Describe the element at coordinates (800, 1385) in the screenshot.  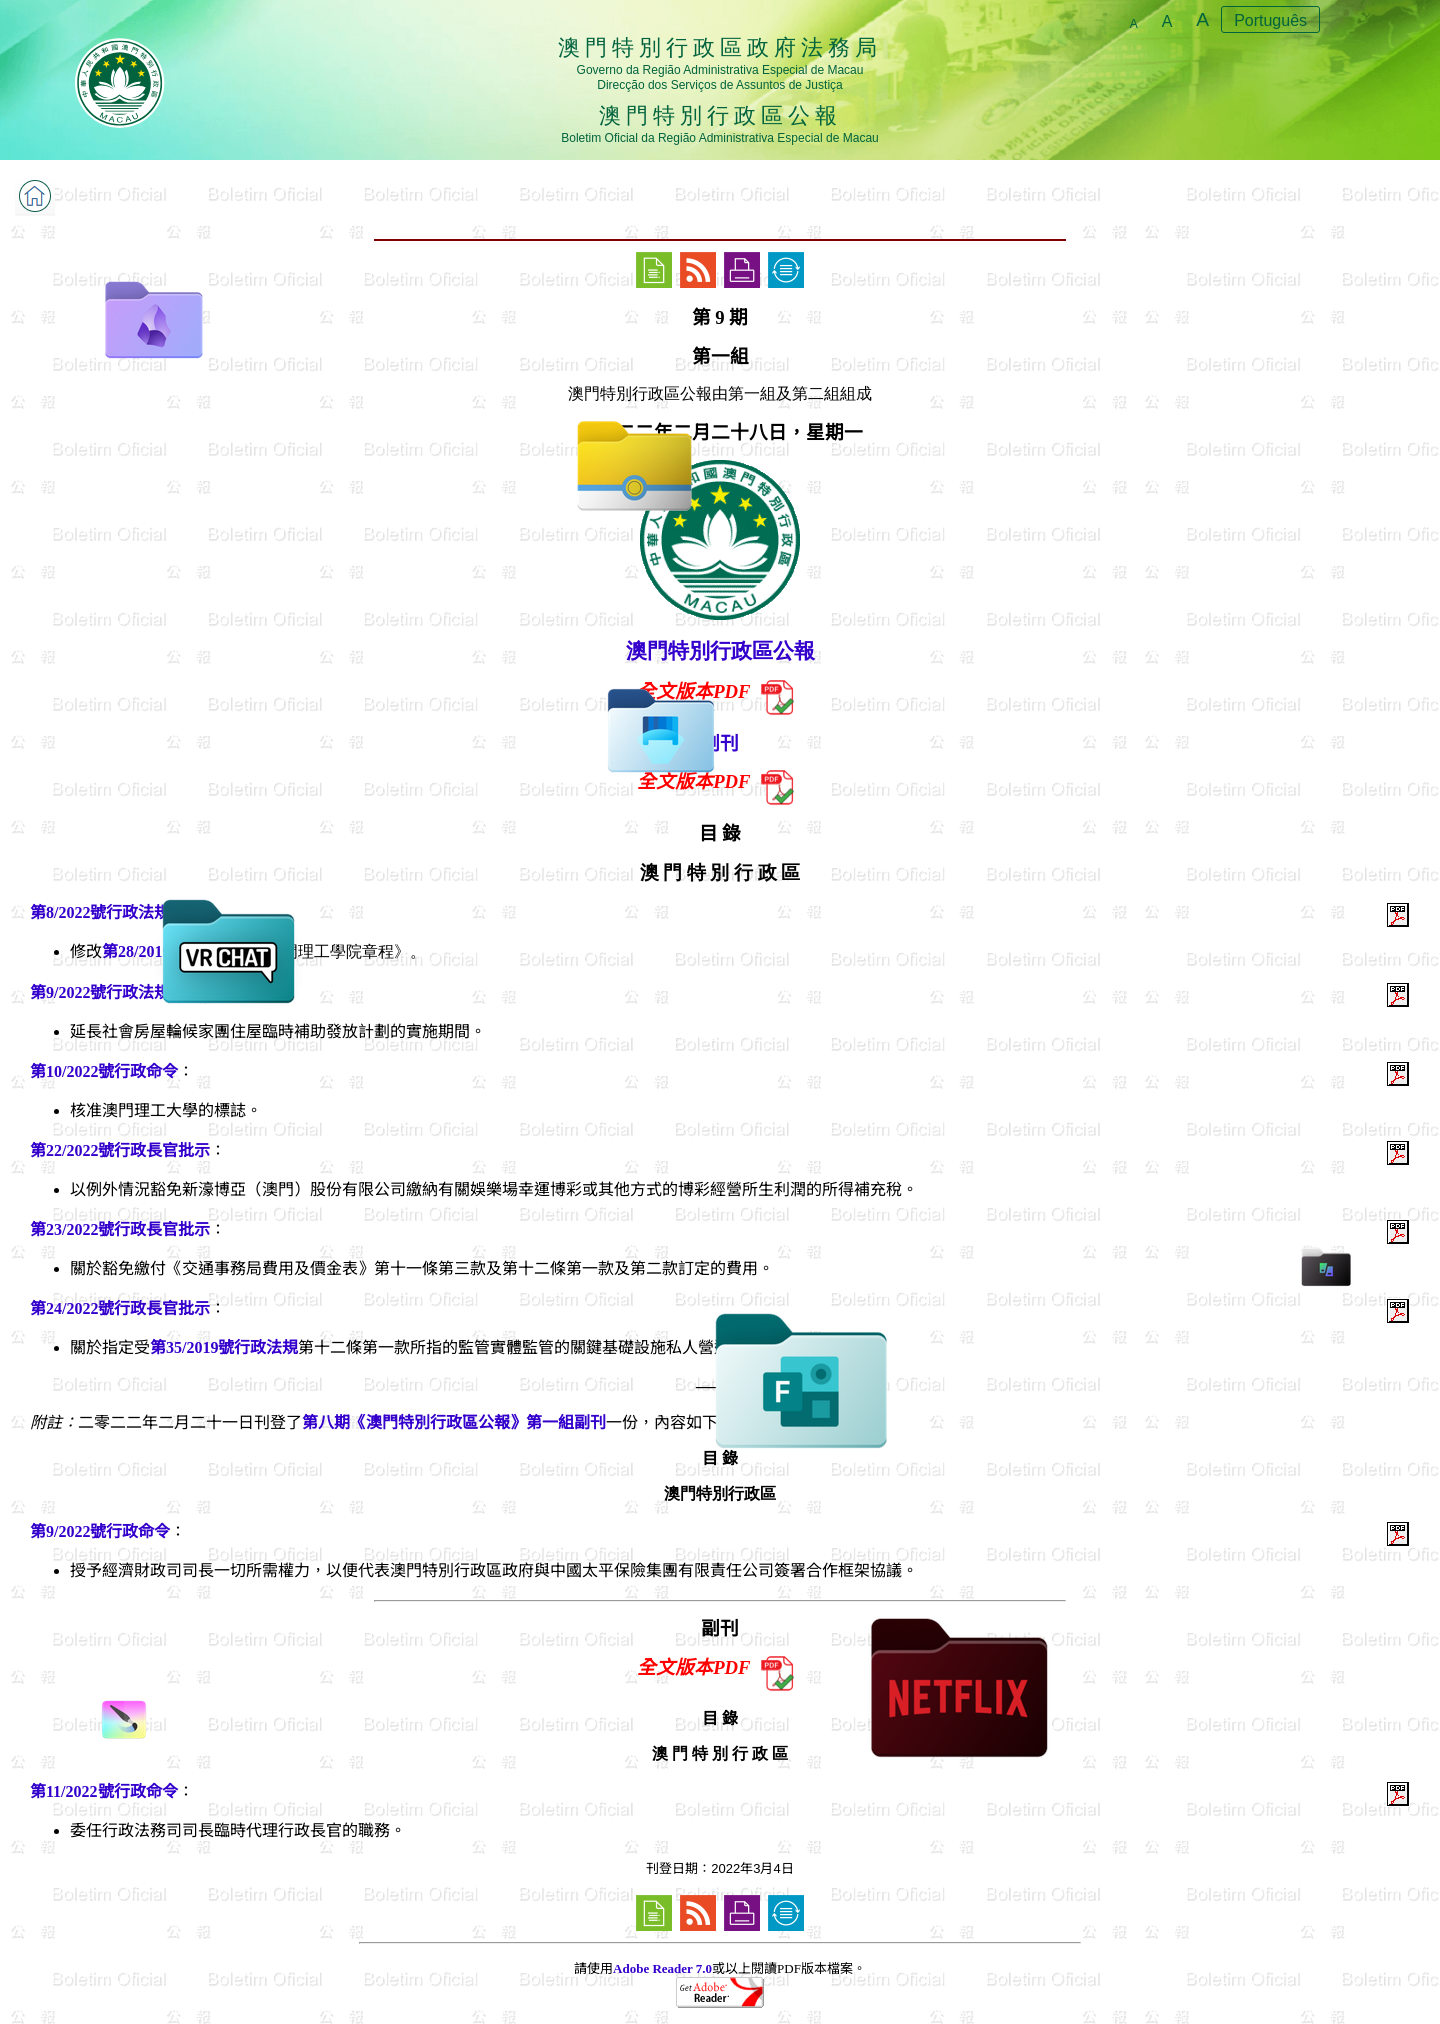
I see `folder containing Microsoft Forms files` at that location.